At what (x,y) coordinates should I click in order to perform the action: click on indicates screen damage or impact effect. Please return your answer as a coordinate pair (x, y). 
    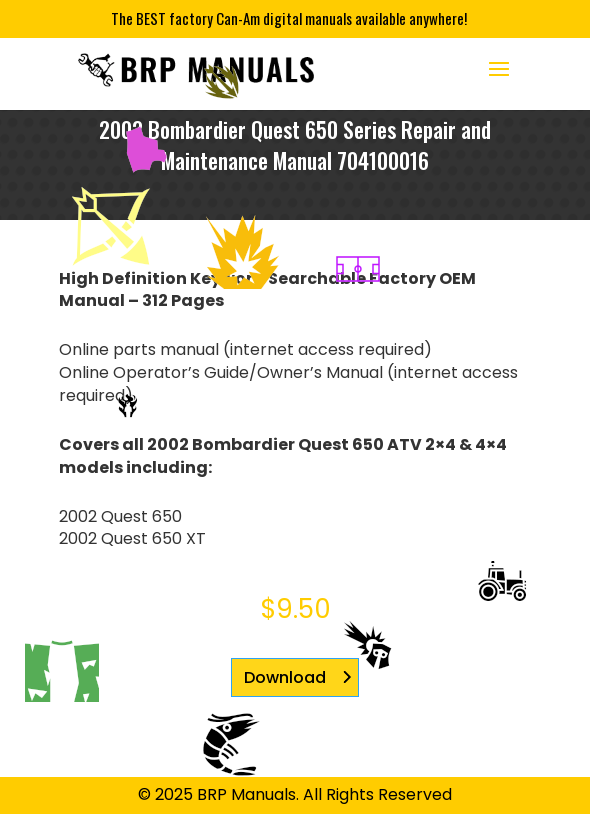
    Looking at the image, I should click on (242, 252).